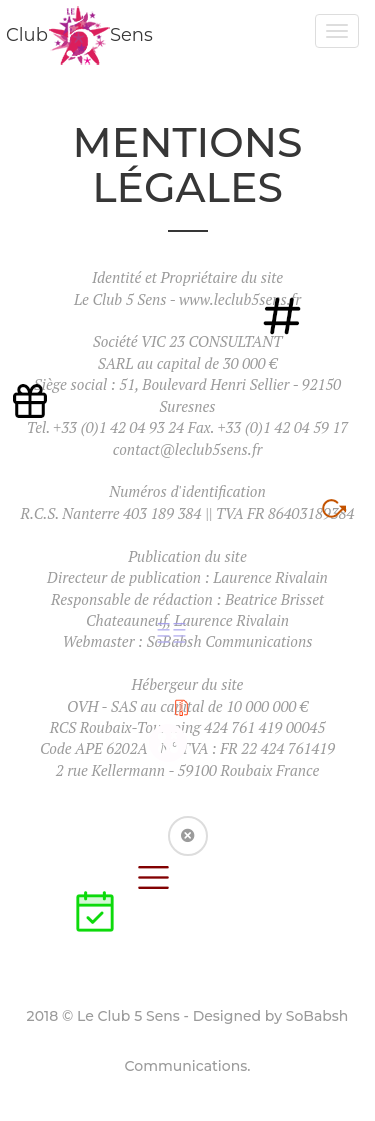  What do you see at coordinates (282, 316) in the screenshot?
I see `view or browse hashtags` at bounding box center [282, 316].